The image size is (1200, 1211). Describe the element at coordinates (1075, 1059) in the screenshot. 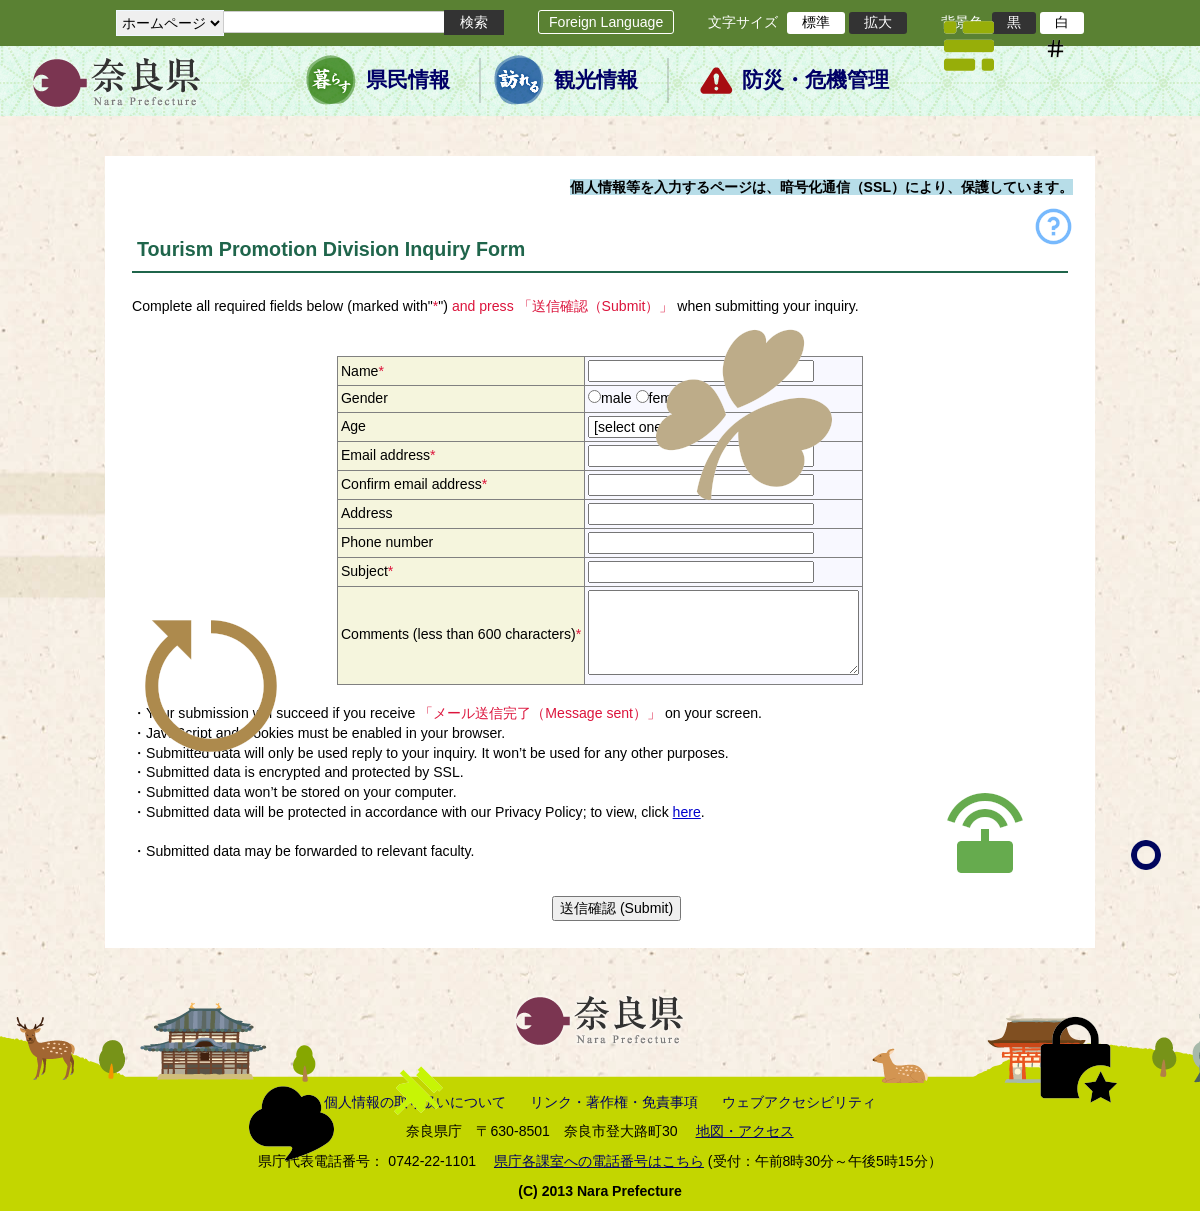

I see `mark a security setting as favorite` at that location.